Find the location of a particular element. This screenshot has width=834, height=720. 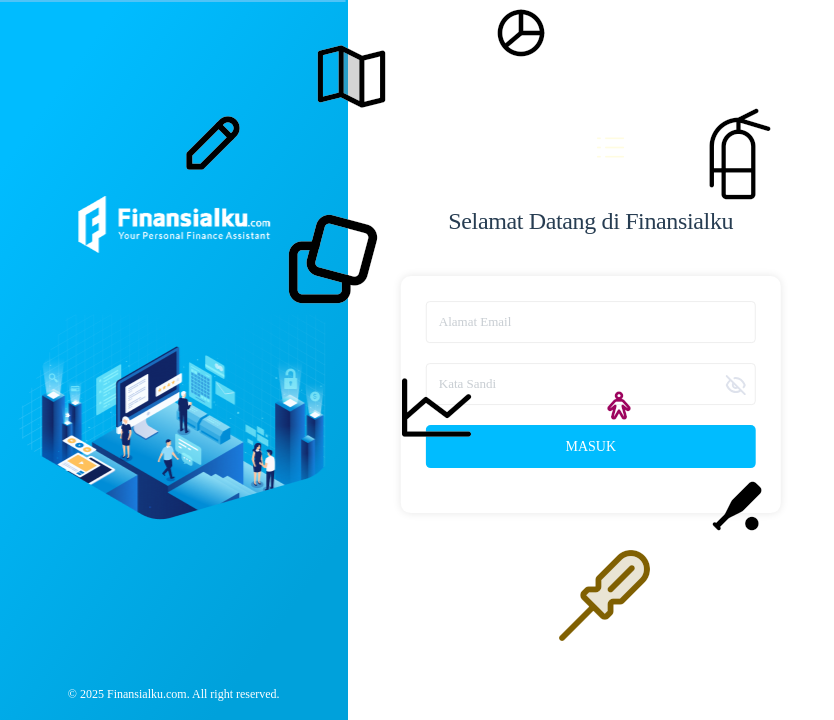

swipe to switch between cards or items is located at coordinates (333, 259).